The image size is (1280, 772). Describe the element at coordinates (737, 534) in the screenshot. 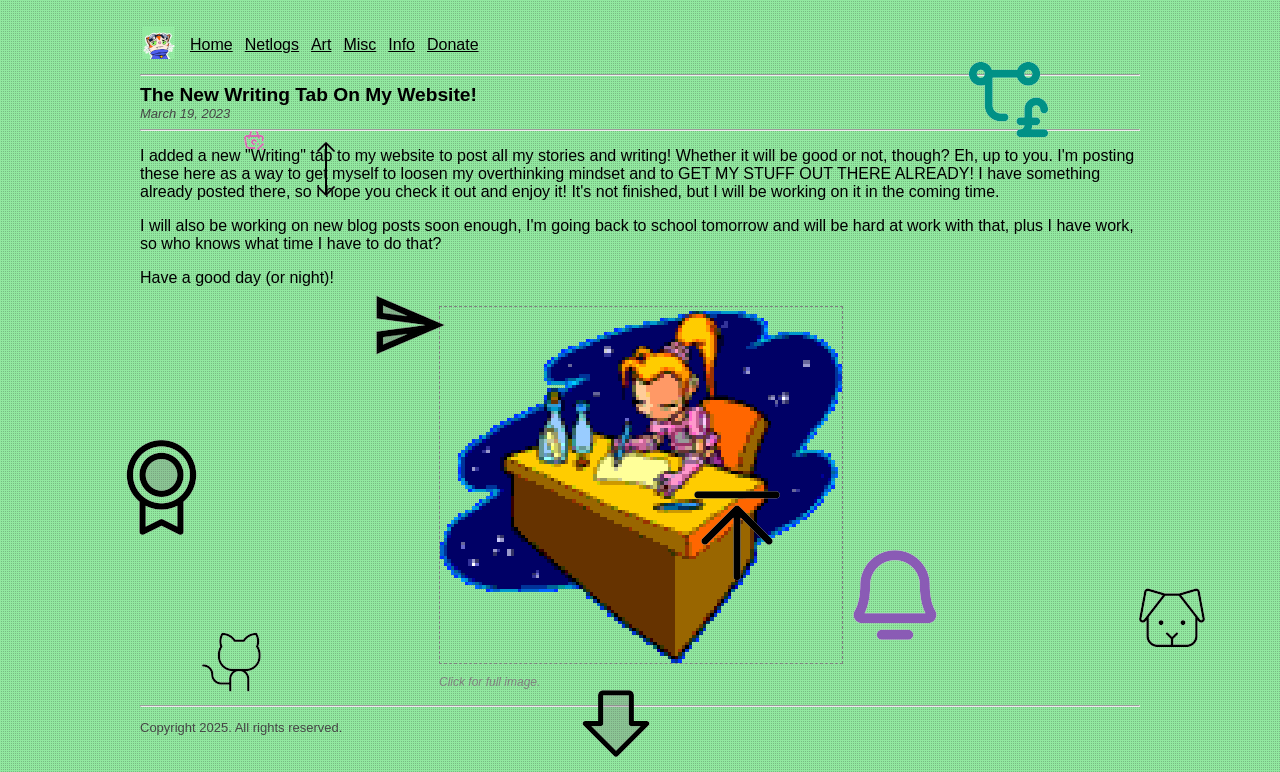

I see `scroll to top of page` at that location.